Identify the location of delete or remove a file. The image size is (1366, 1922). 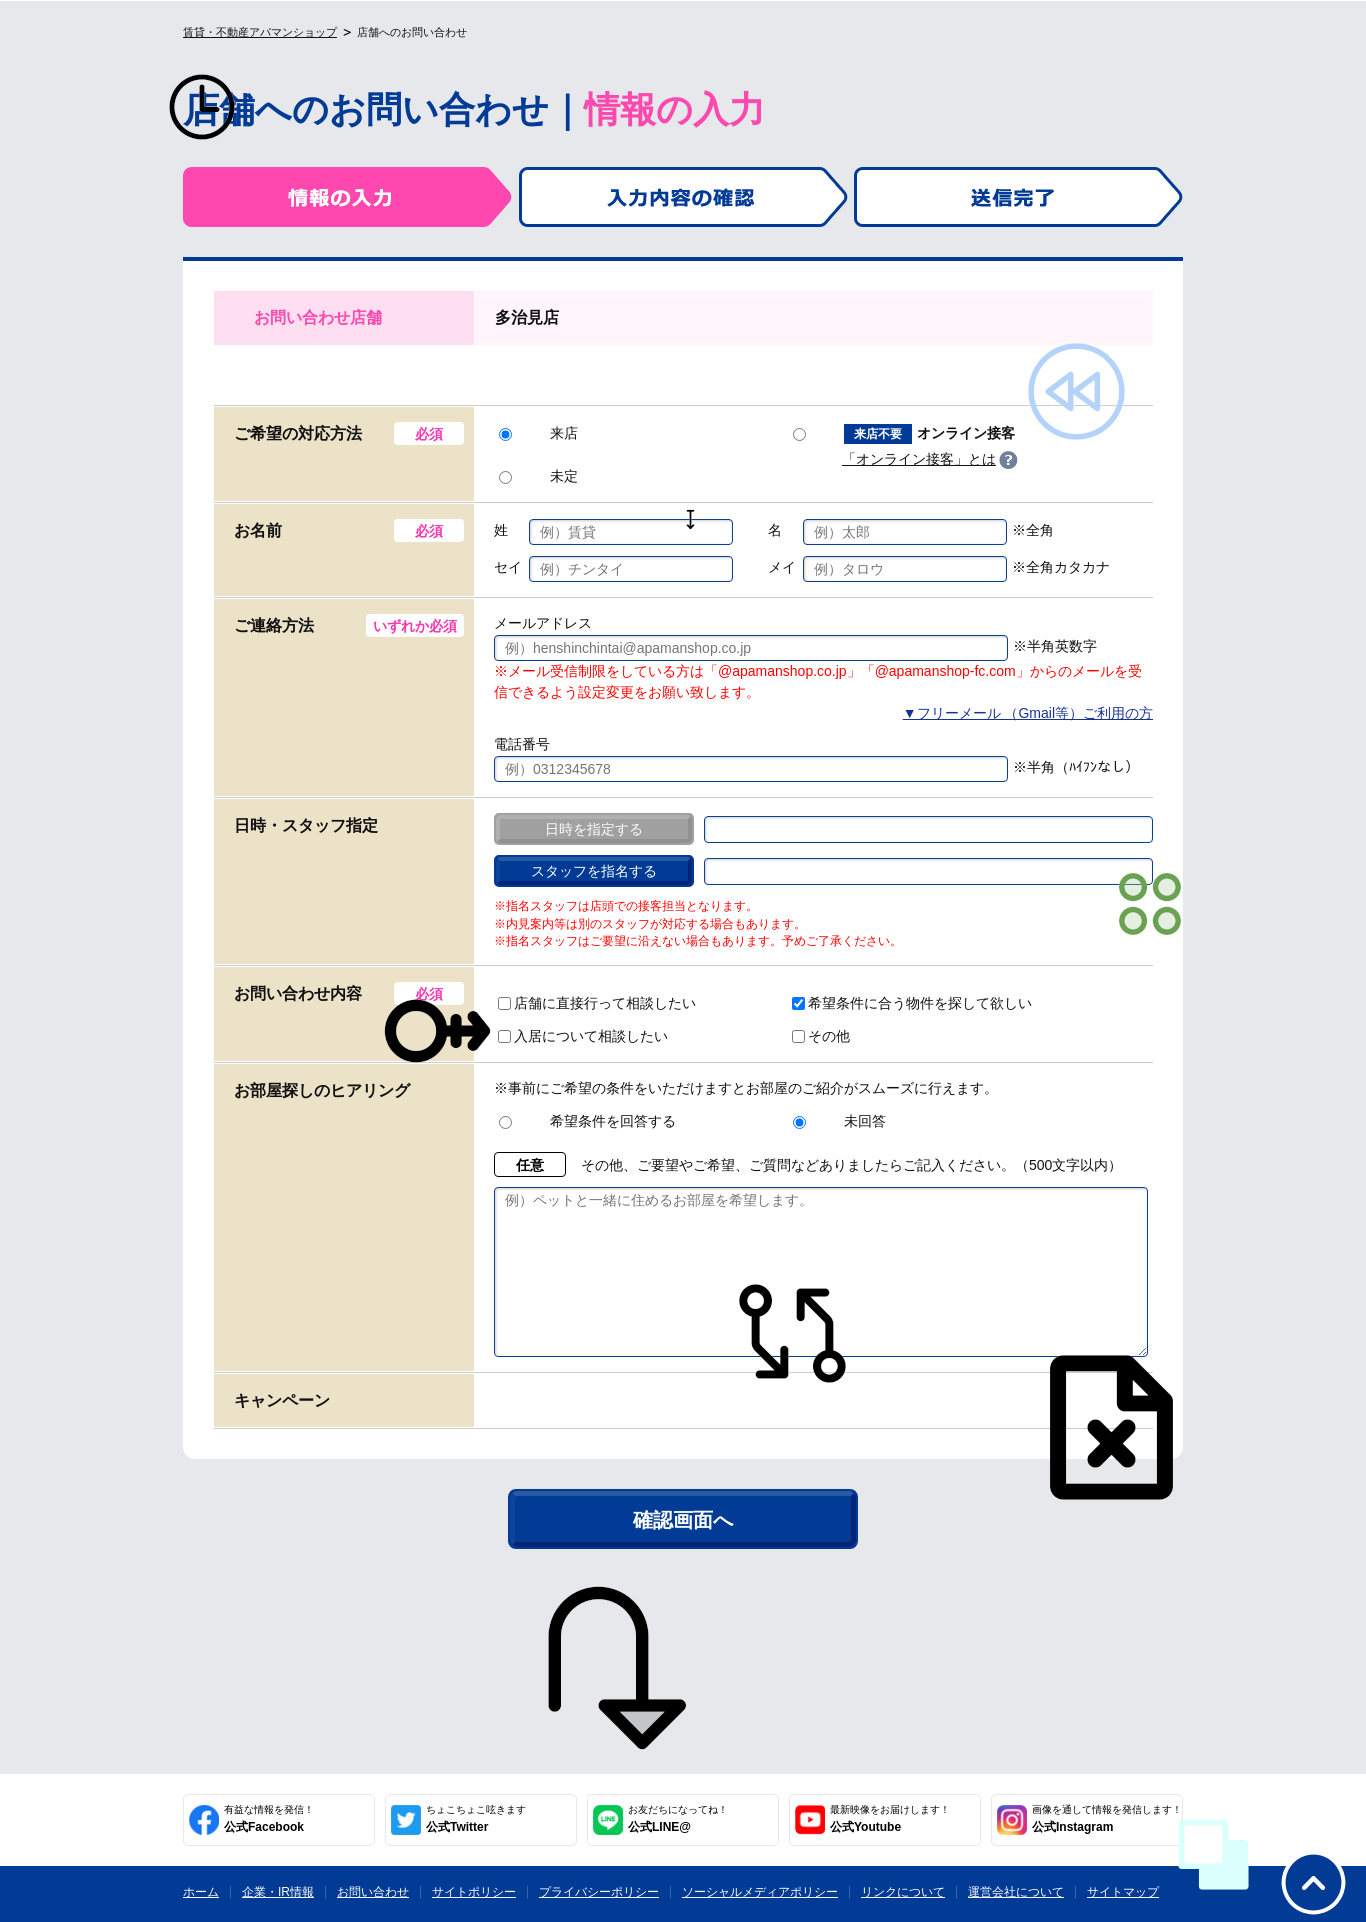
(1111, 1427).